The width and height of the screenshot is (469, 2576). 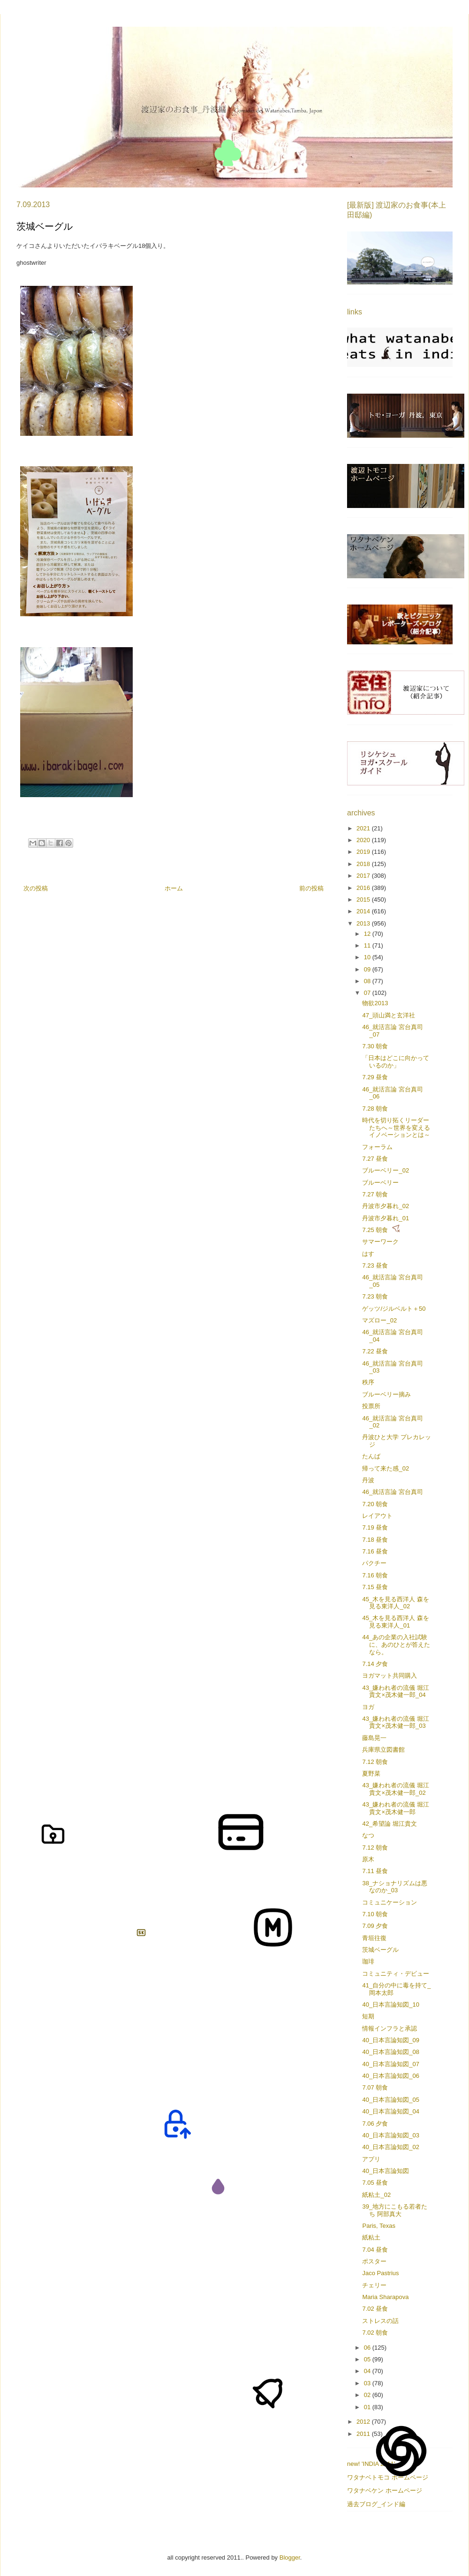 I want to click on open loom video recording app, so click(x=401, y=2451).